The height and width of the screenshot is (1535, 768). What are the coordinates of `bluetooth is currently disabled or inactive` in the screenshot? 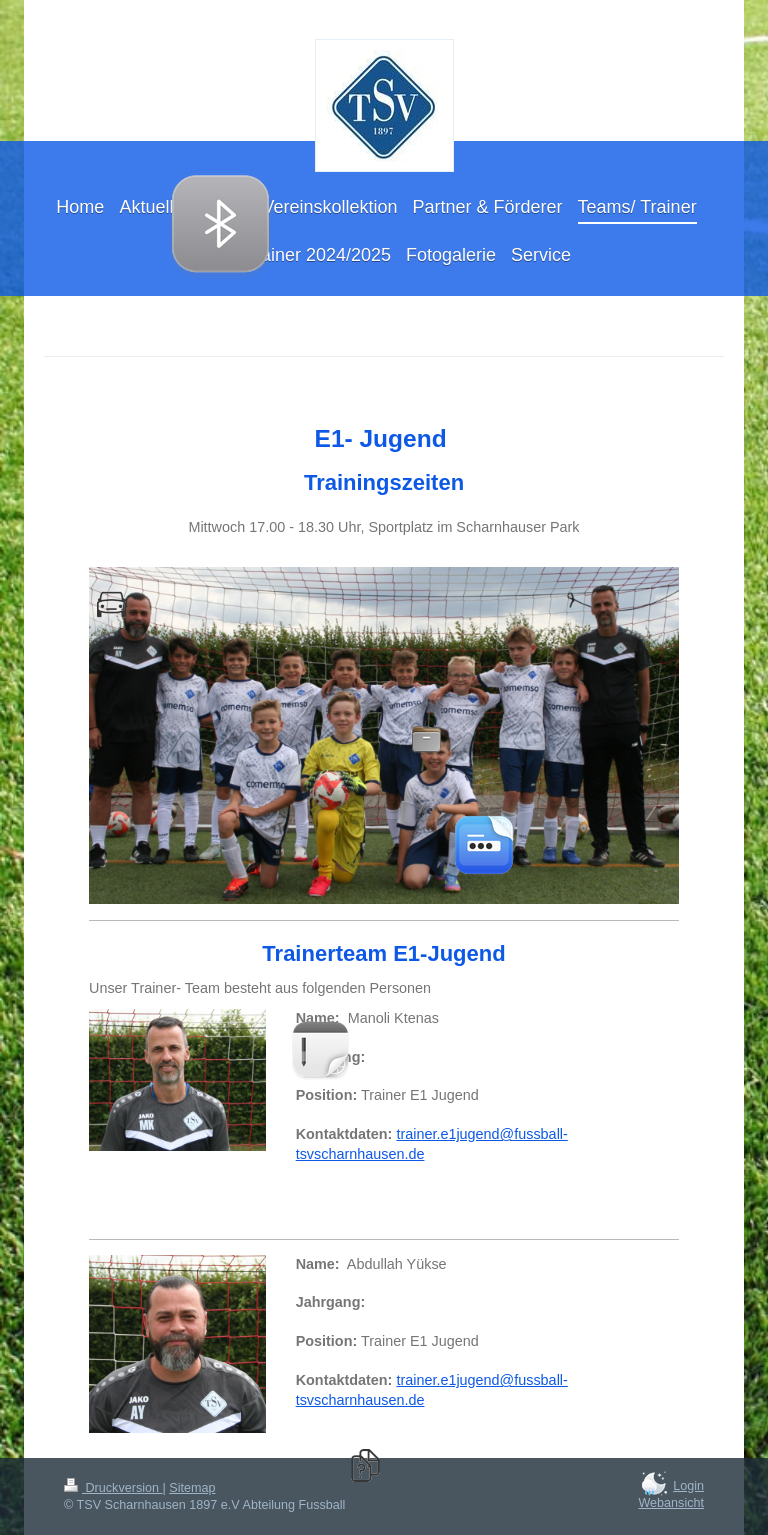 It's located at (220, 225).